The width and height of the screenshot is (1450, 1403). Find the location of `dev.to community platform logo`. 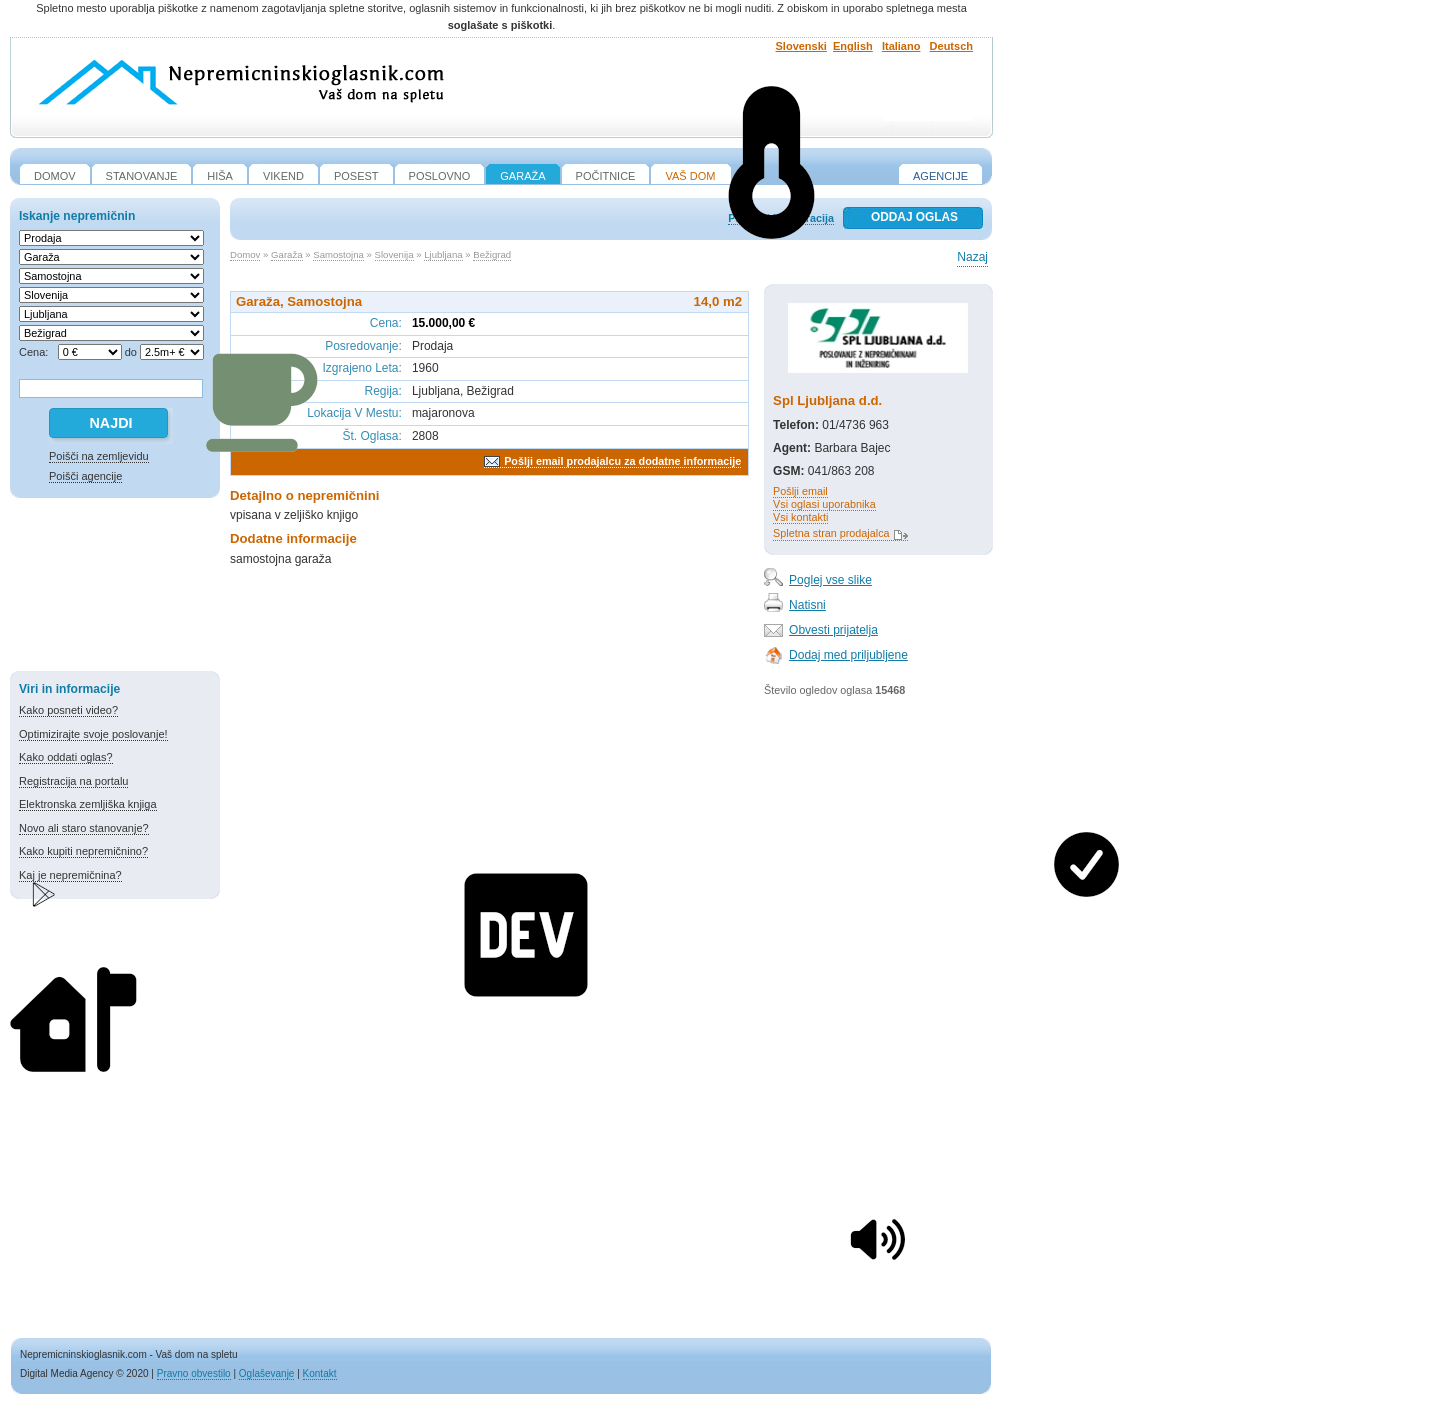

dev.to community platform logo is located at coordinates (526, 935).